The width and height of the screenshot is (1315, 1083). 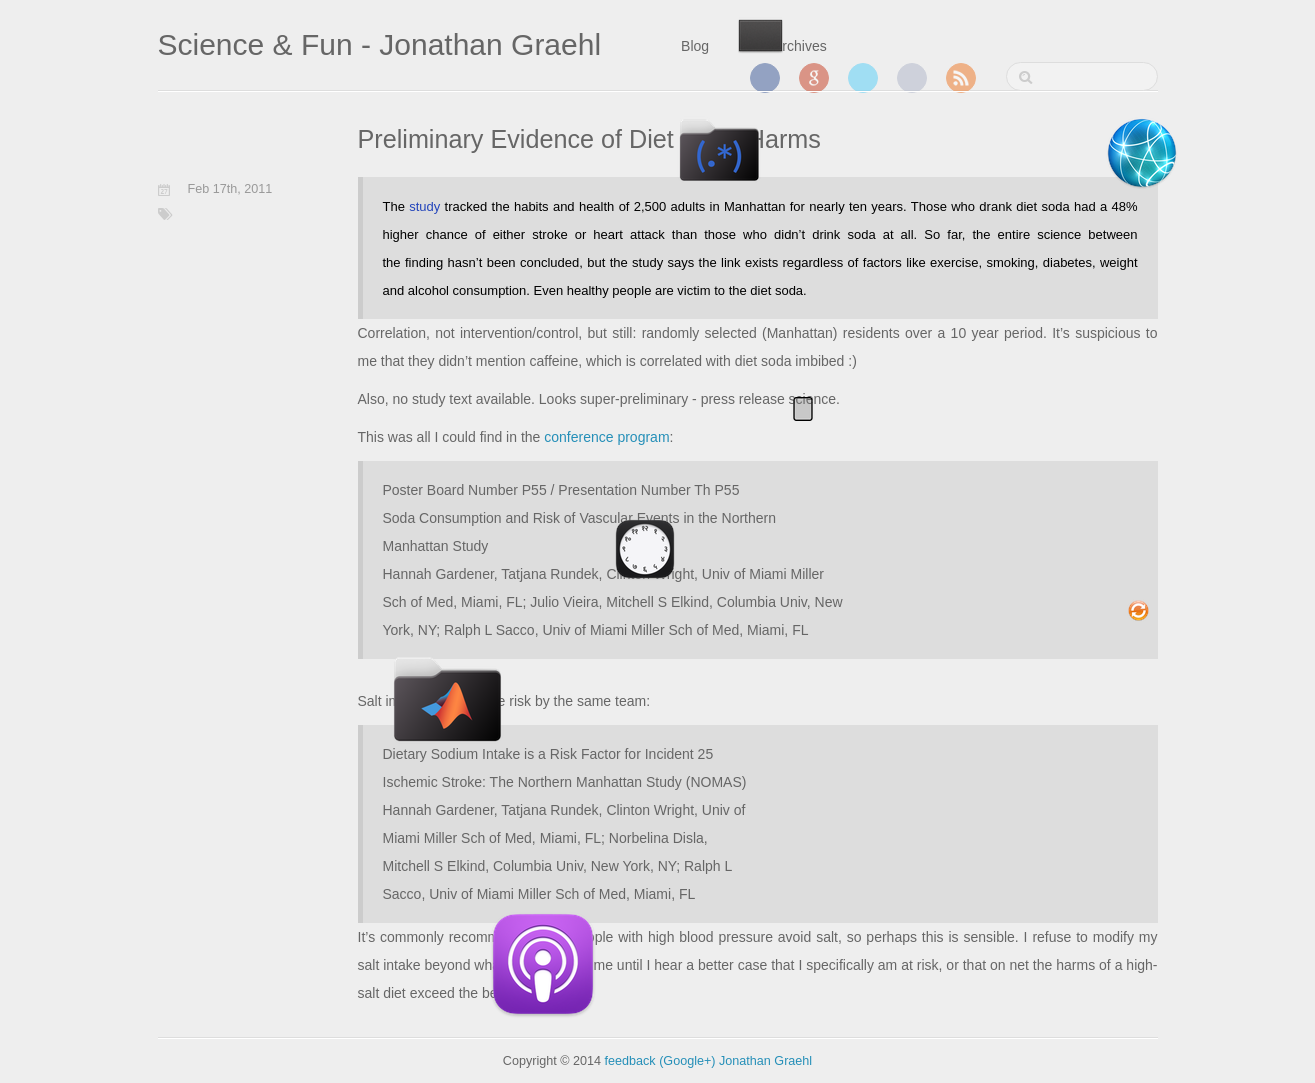 I want to click on indicates magic trackpad is connected via bluetooth, so click(x=760, y=35).